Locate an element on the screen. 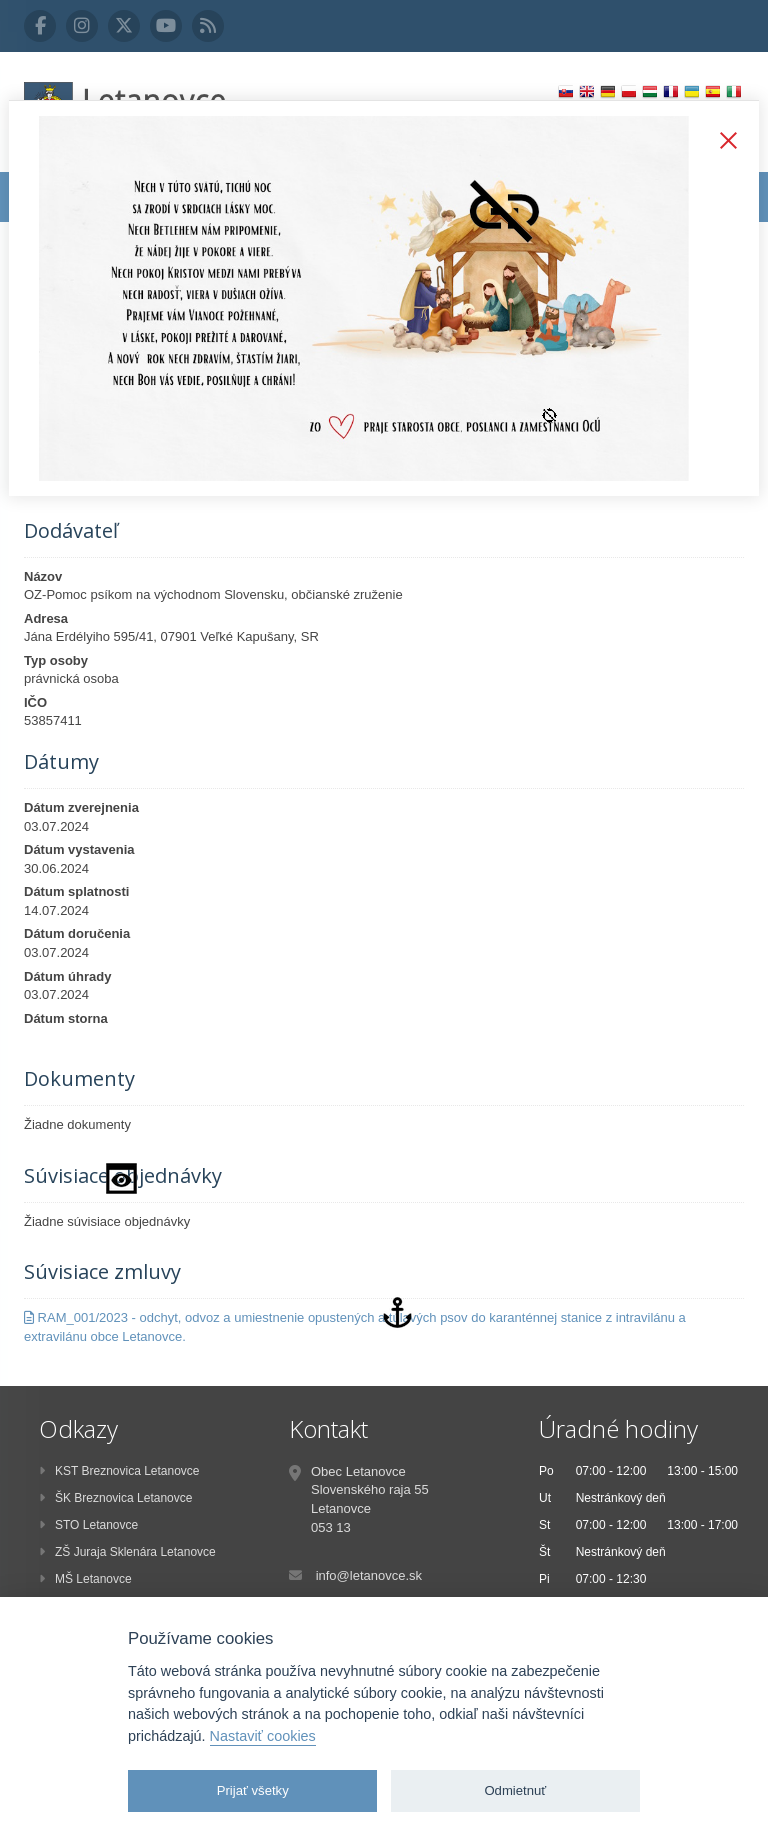 The image size is (768, 1844). unlink or disconnect a shared item is located at coordinates (504, 211).